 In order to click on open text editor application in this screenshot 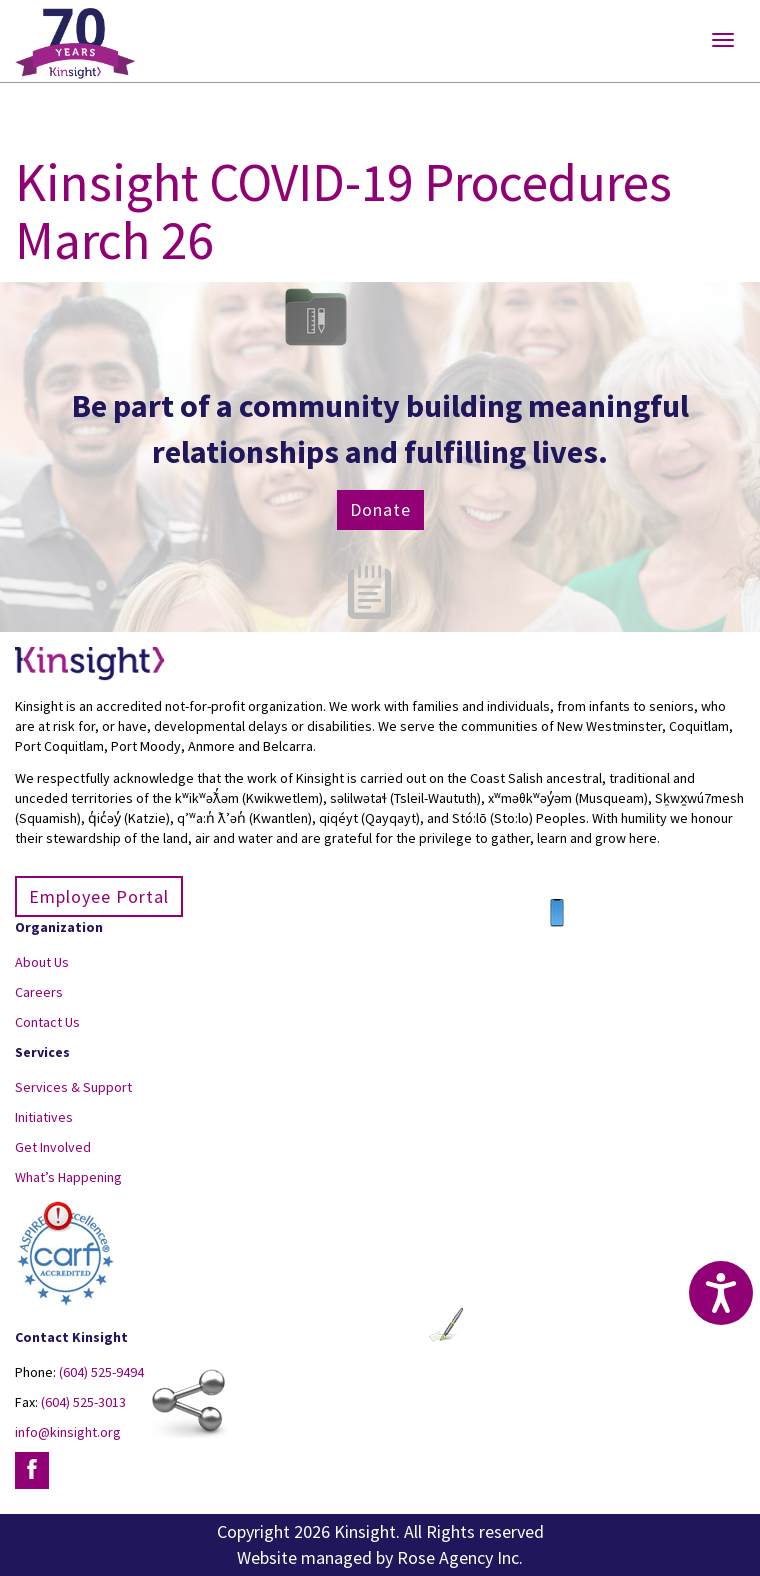, I will do `click(368, 592)`.